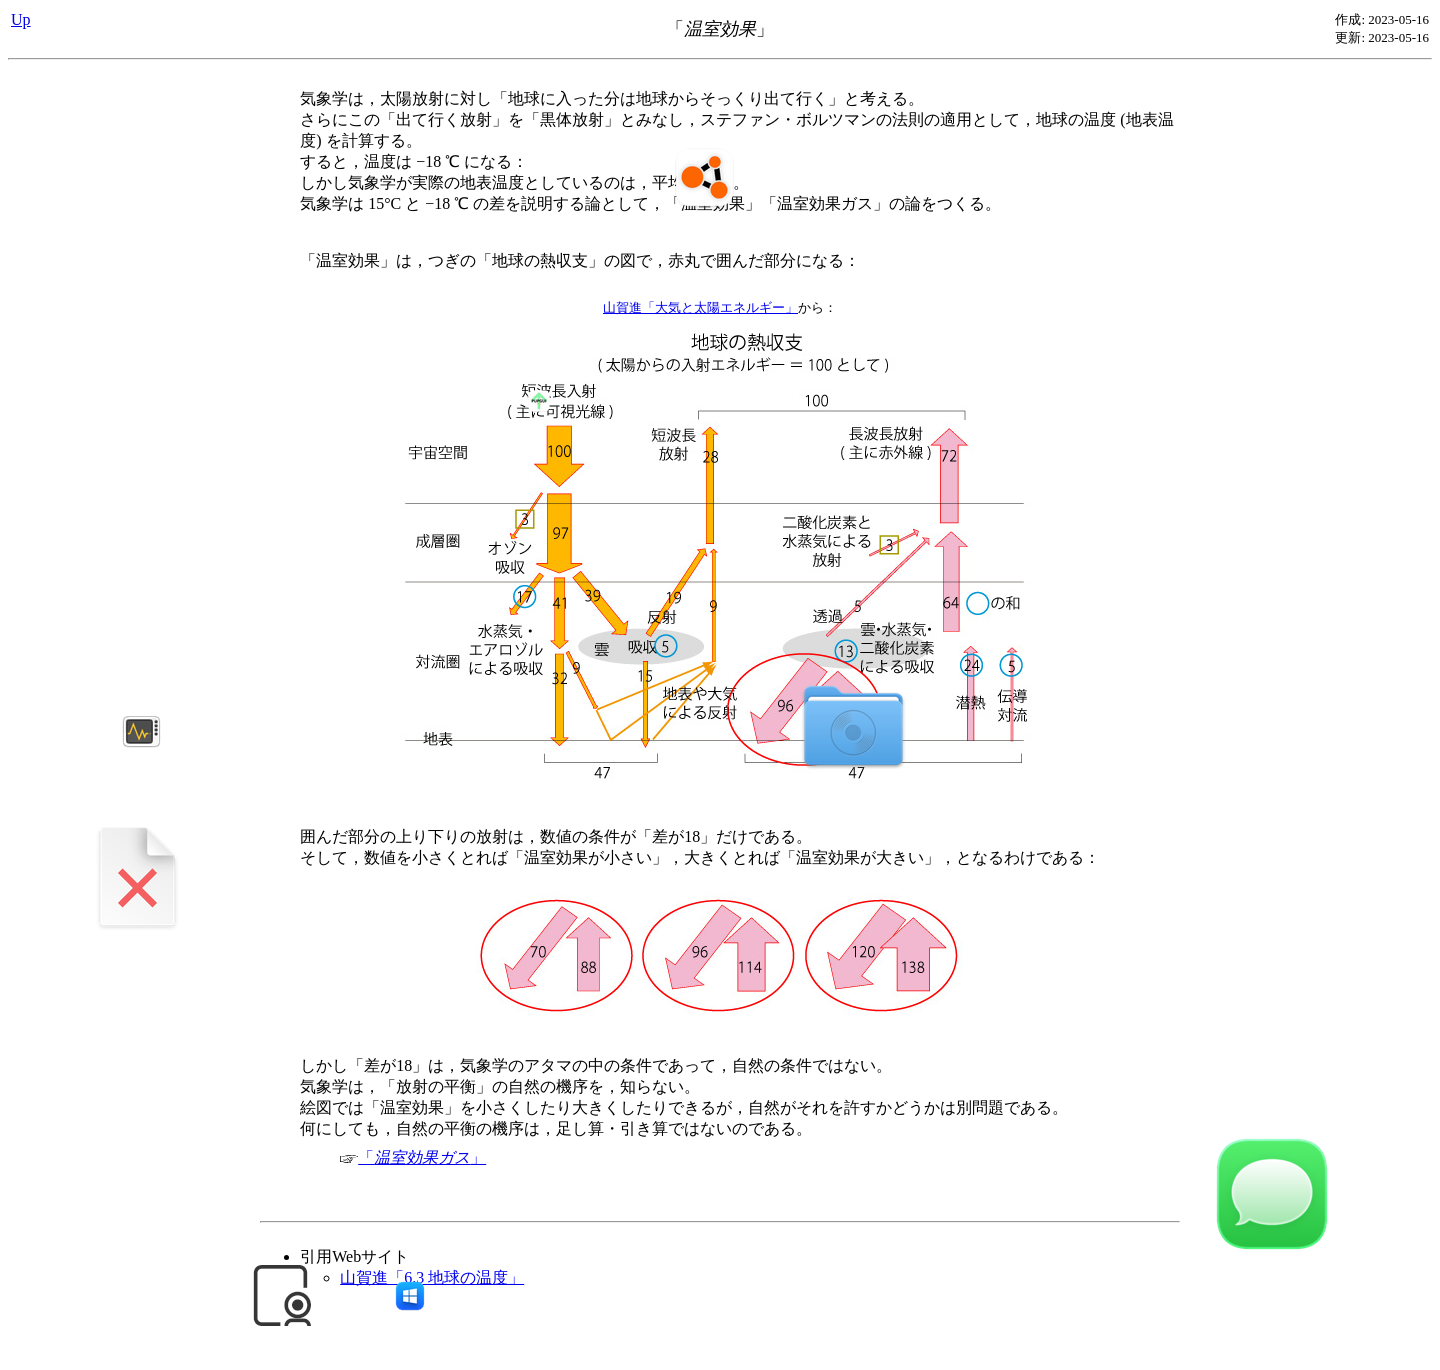  Describe the element at coordinates (280, 1295) in the screenshot. I see `open camera or webcam app` at that location.